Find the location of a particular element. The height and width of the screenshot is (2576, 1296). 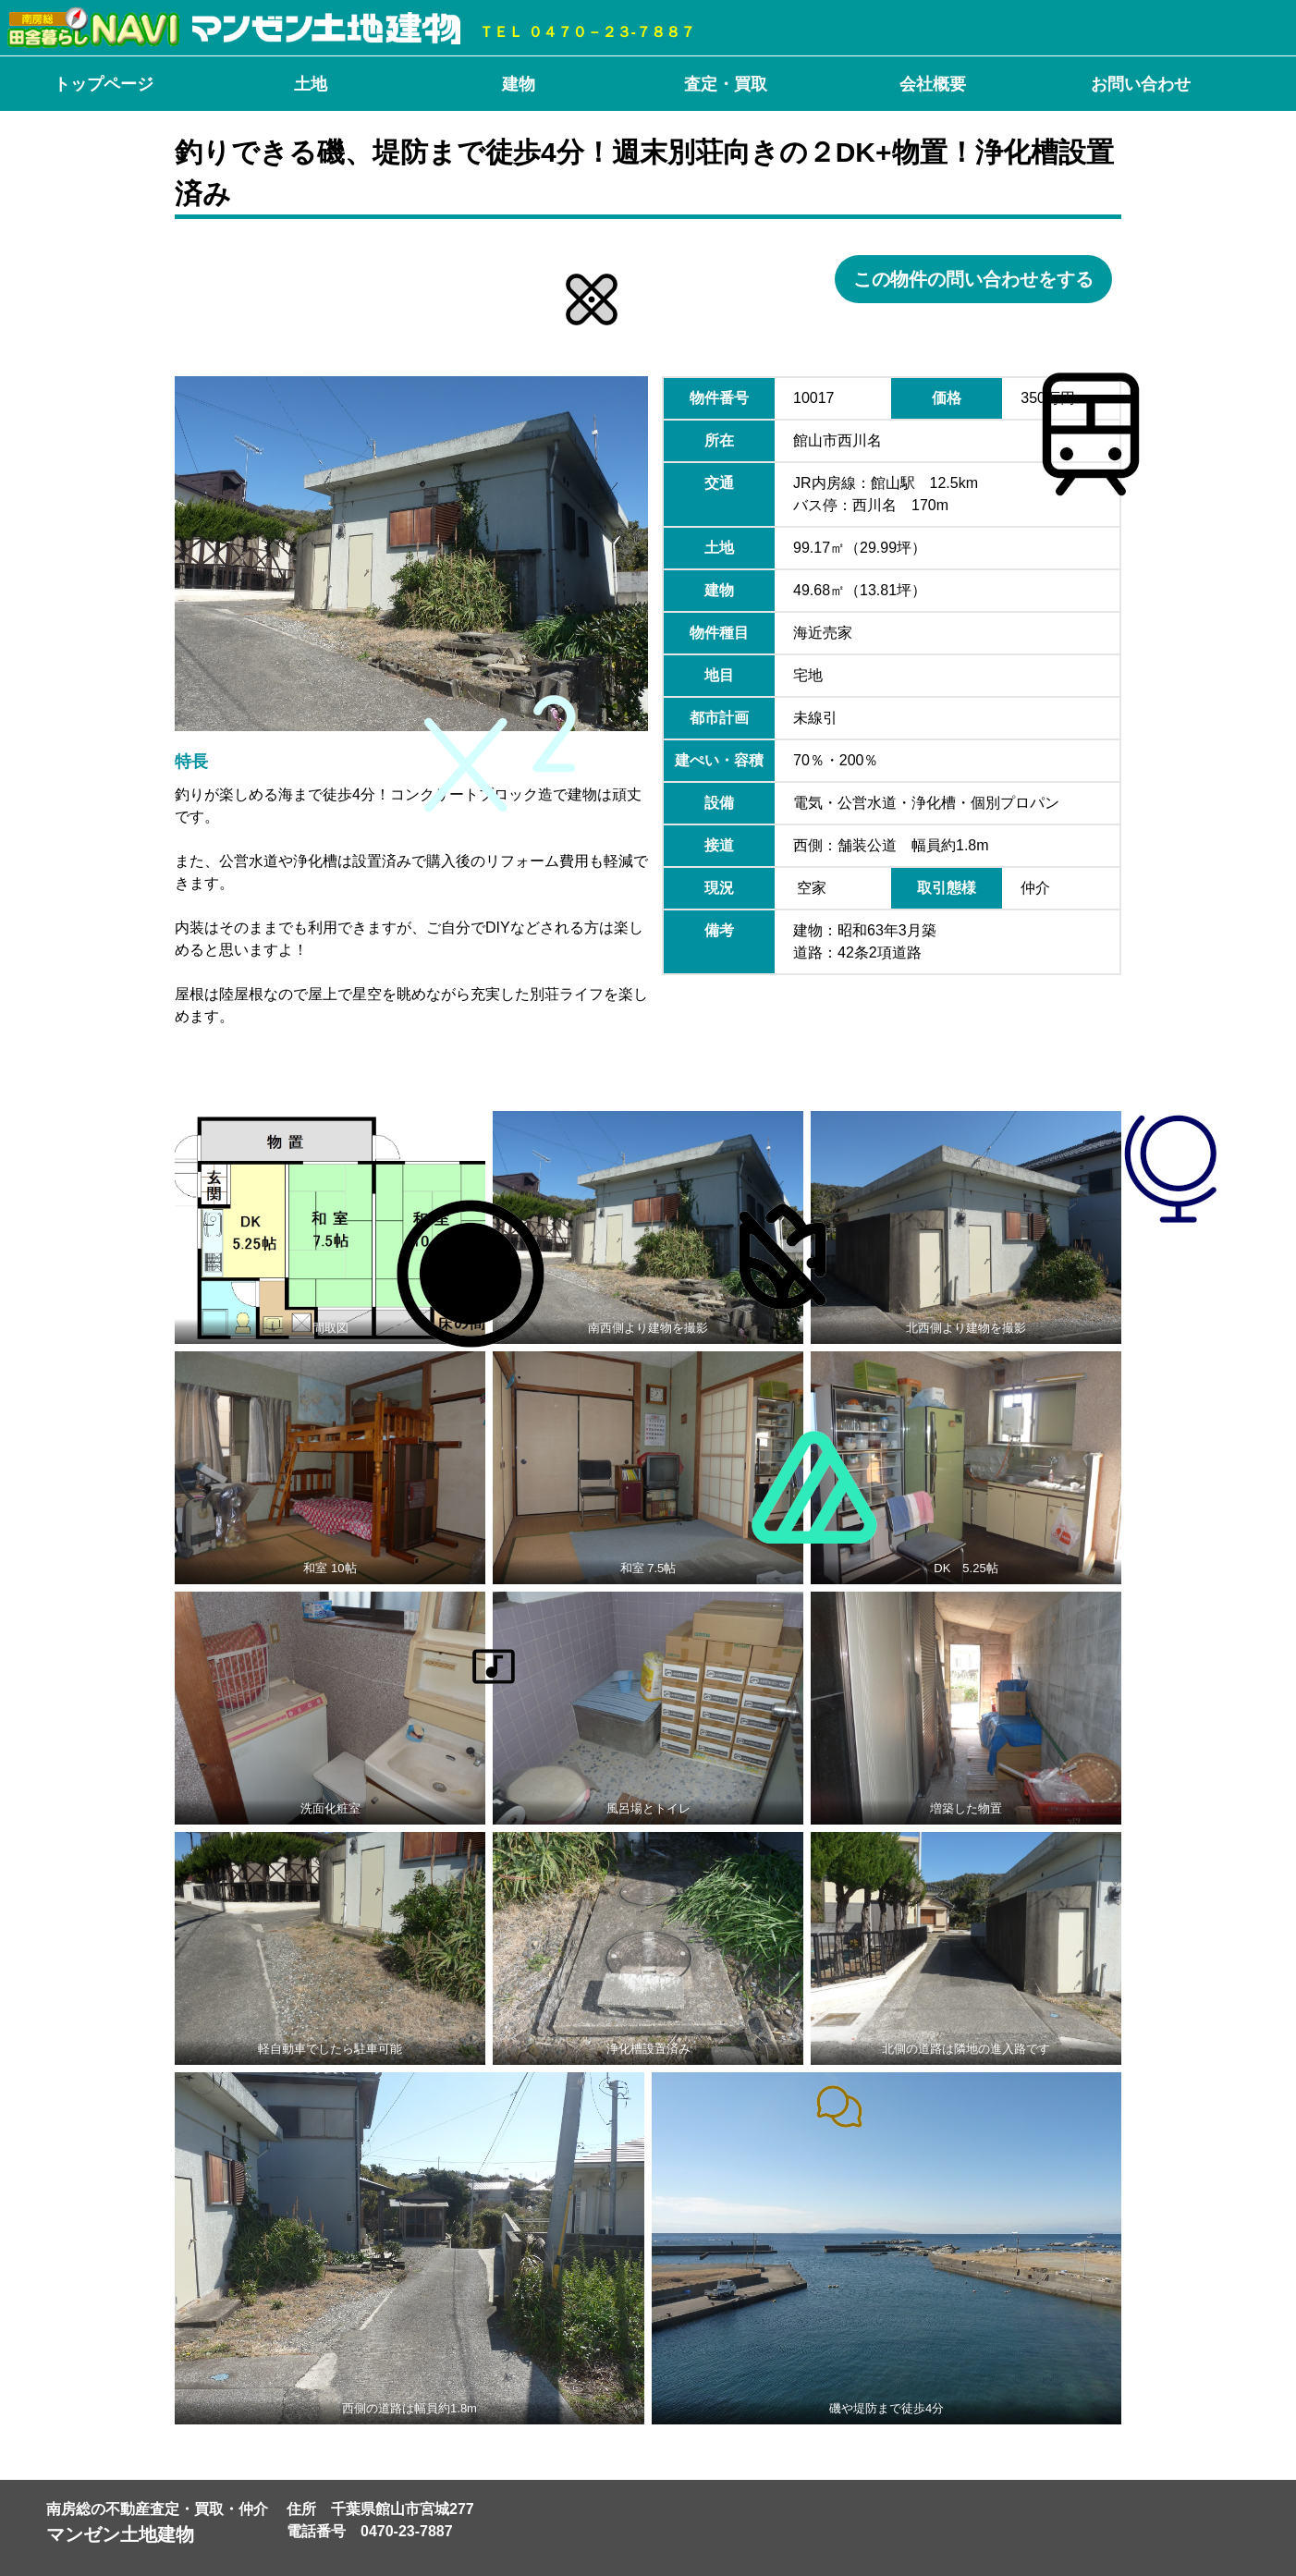

start recording audio or video is located at coordinates (471, 1274).